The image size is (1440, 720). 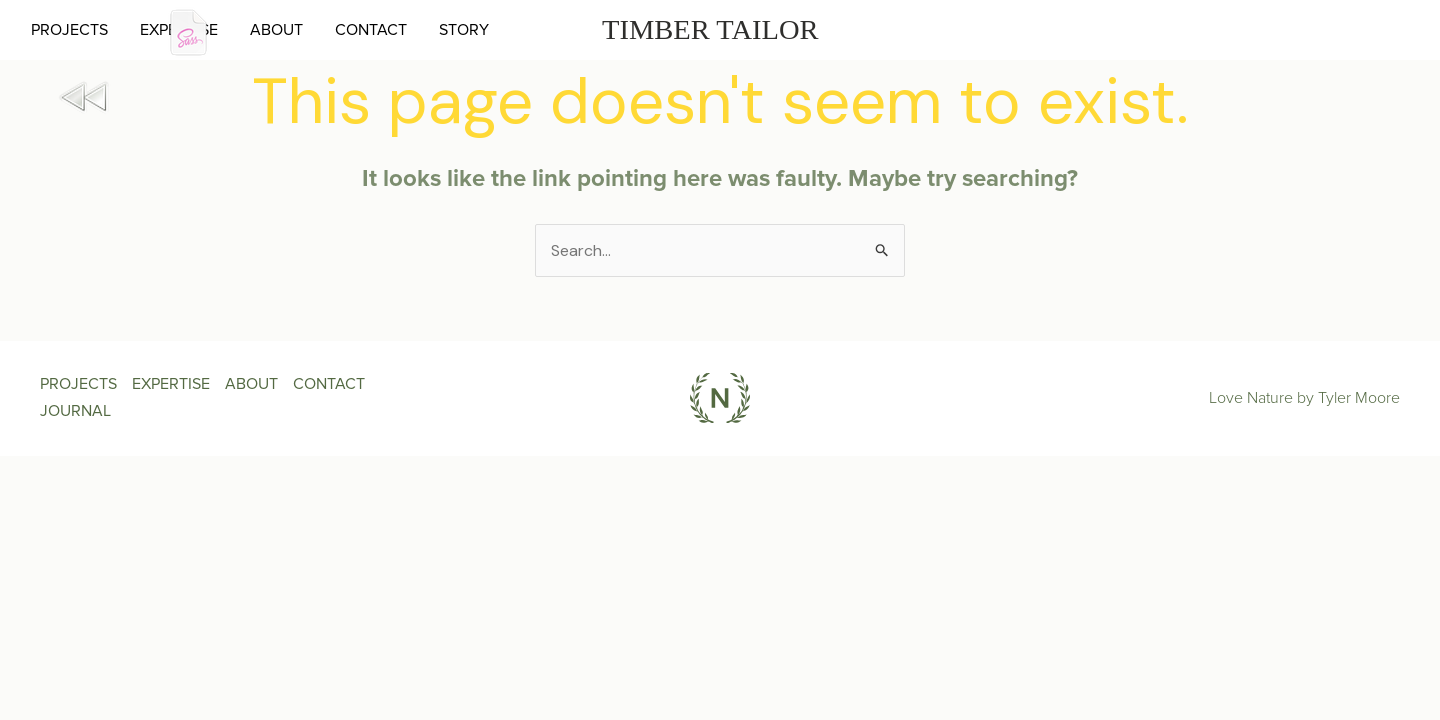 What do you see at coordinates (83, 97) in the screenshot?
I see `seek forward in media (right-to-left interface)` at bounding box center [83, 97].